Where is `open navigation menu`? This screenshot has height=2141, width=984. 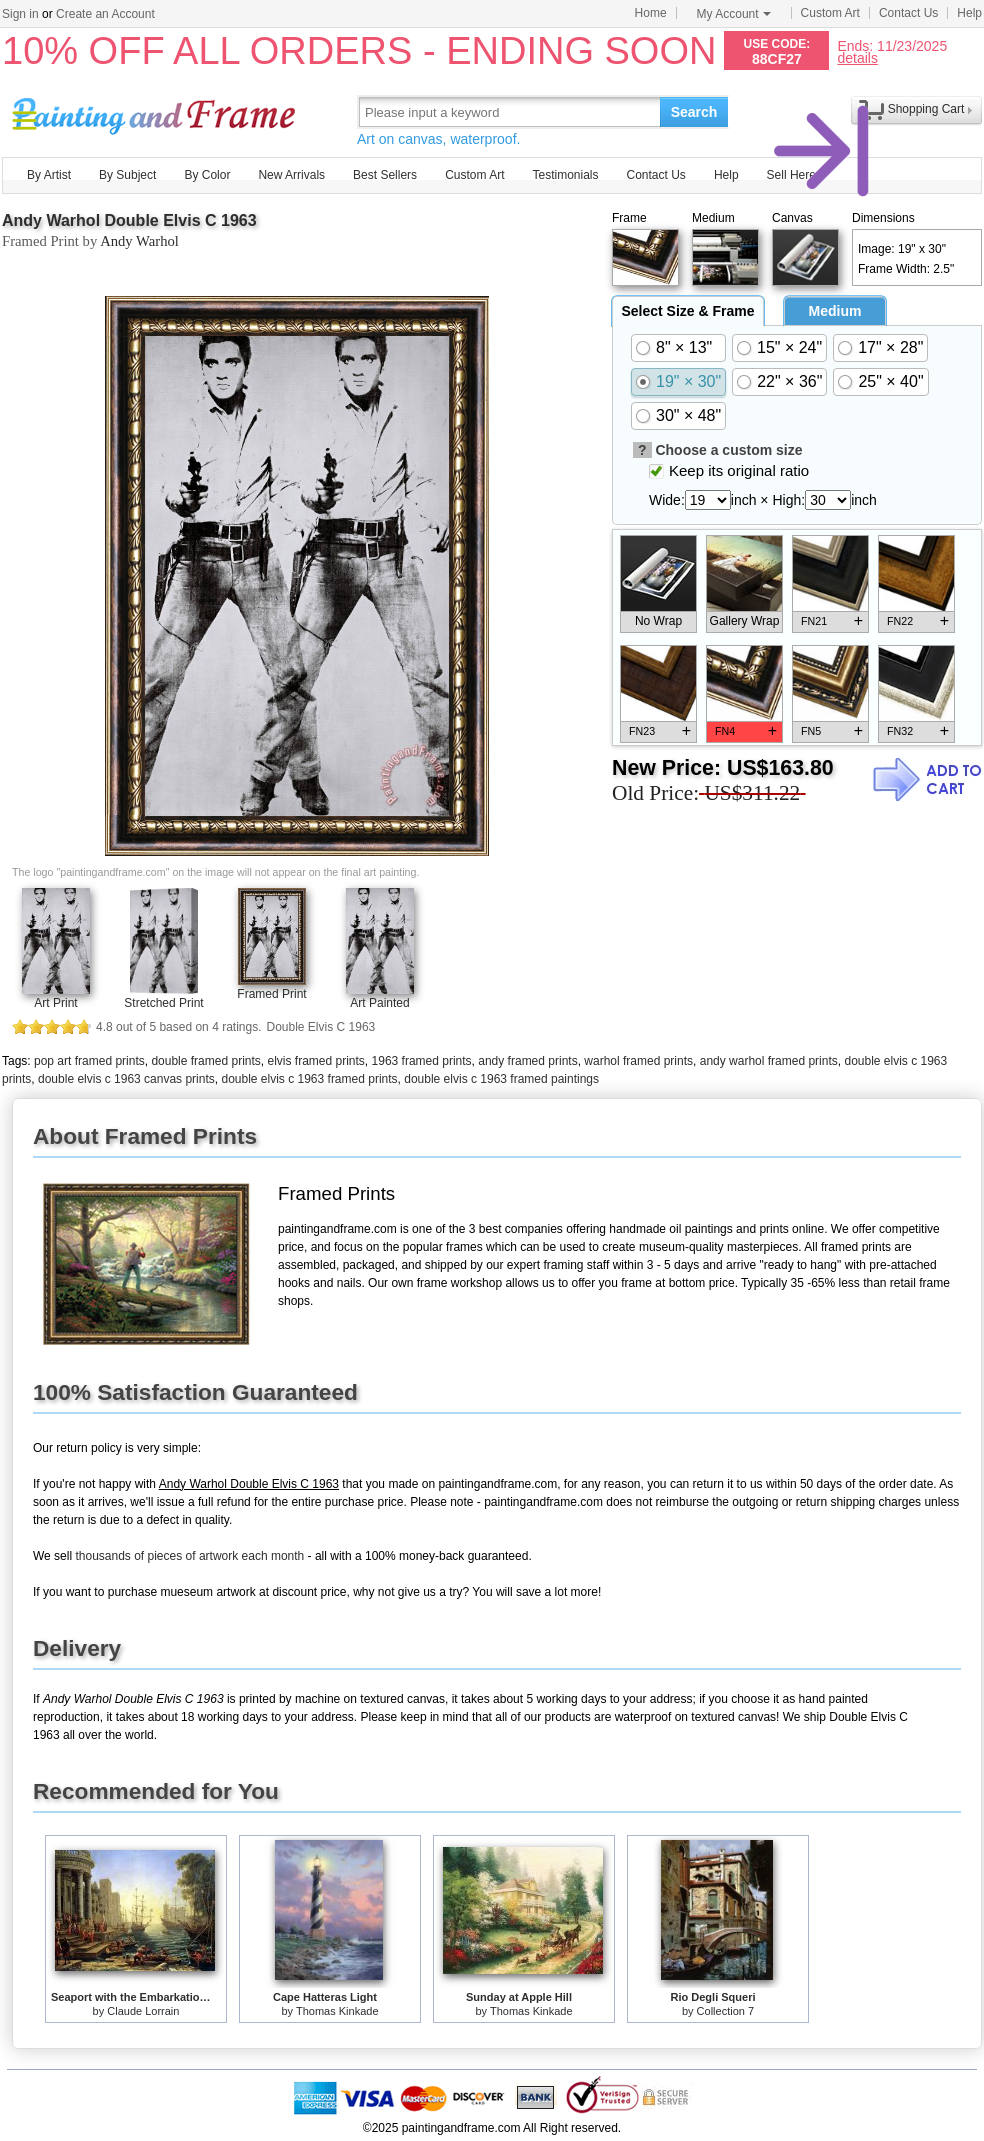 open navigation menu is located at coordinates (24, 120).